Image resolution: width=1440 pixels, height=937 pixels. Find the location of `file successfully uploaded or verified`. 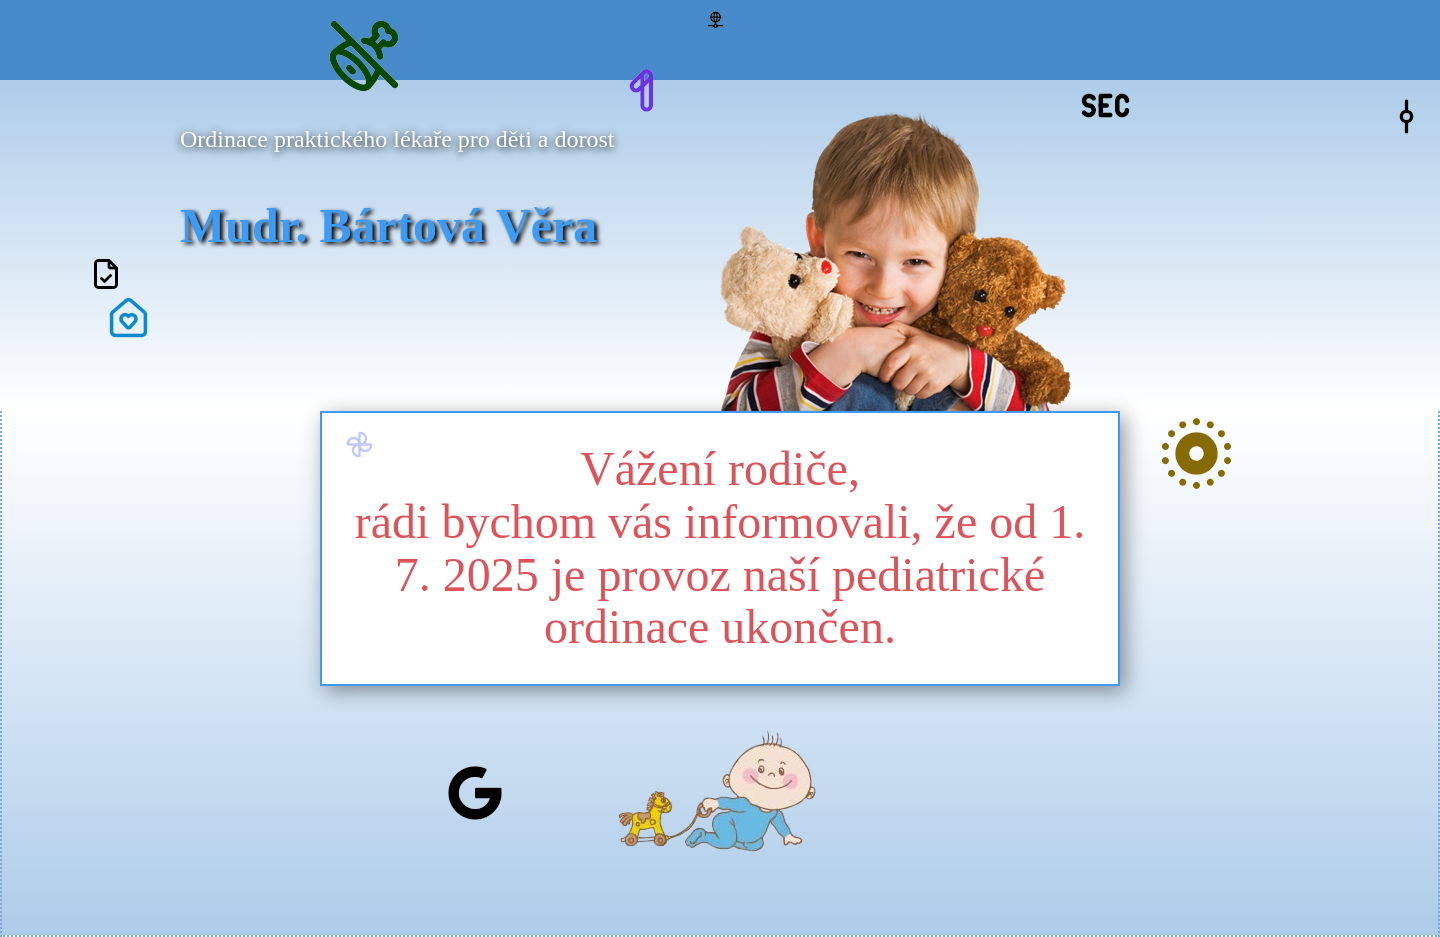

file successfully uploaded or verified is located at coordinates (106, 274).